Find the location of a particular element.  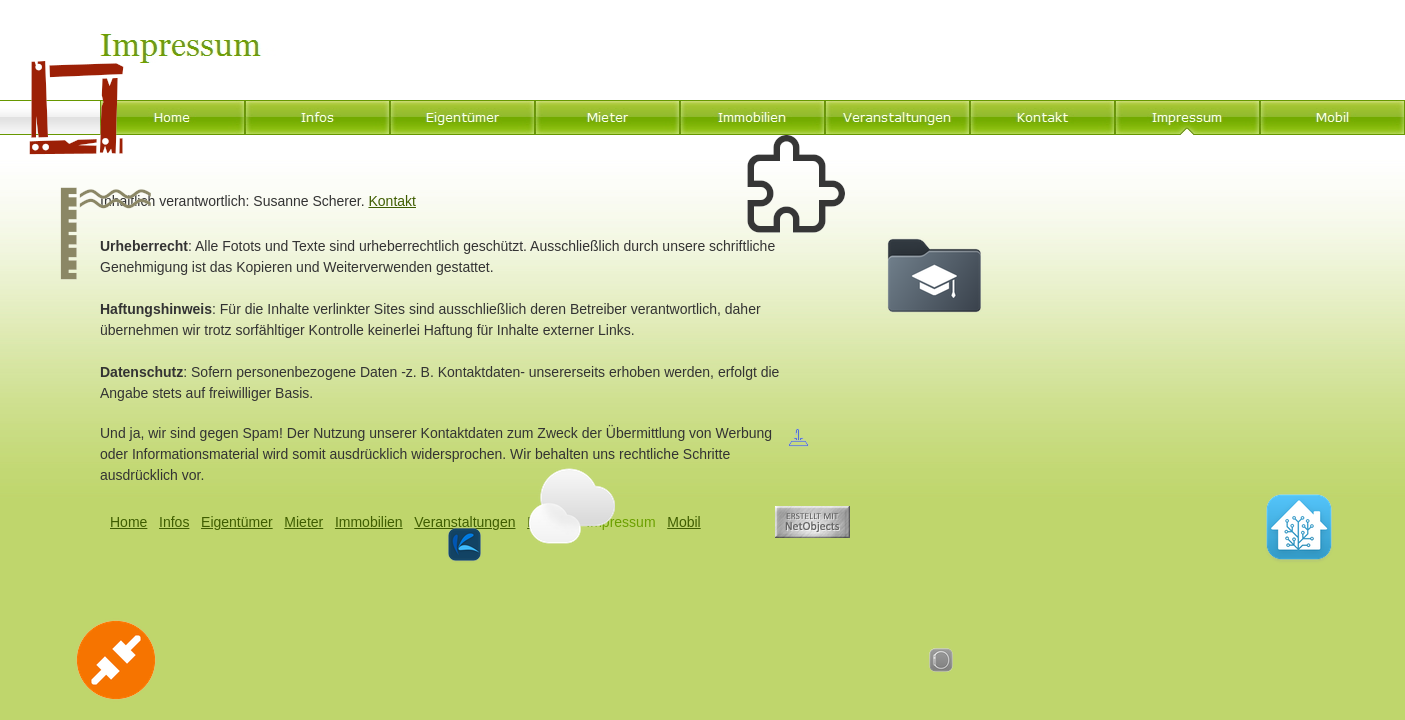

indicates cloudy weather conditions is located at coordinates (572, 506).